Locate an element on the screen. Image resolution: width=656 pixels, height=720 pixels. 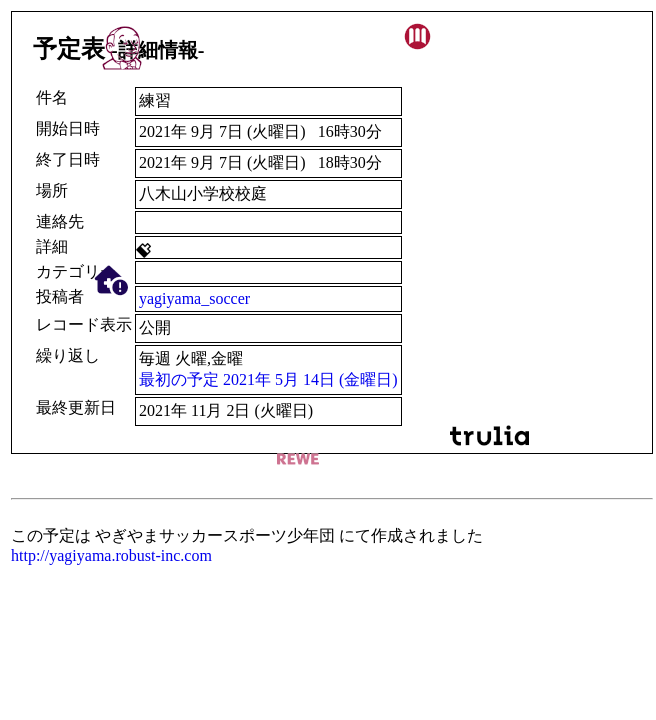
mizuni brand logo is located at coordinates (417, 36).